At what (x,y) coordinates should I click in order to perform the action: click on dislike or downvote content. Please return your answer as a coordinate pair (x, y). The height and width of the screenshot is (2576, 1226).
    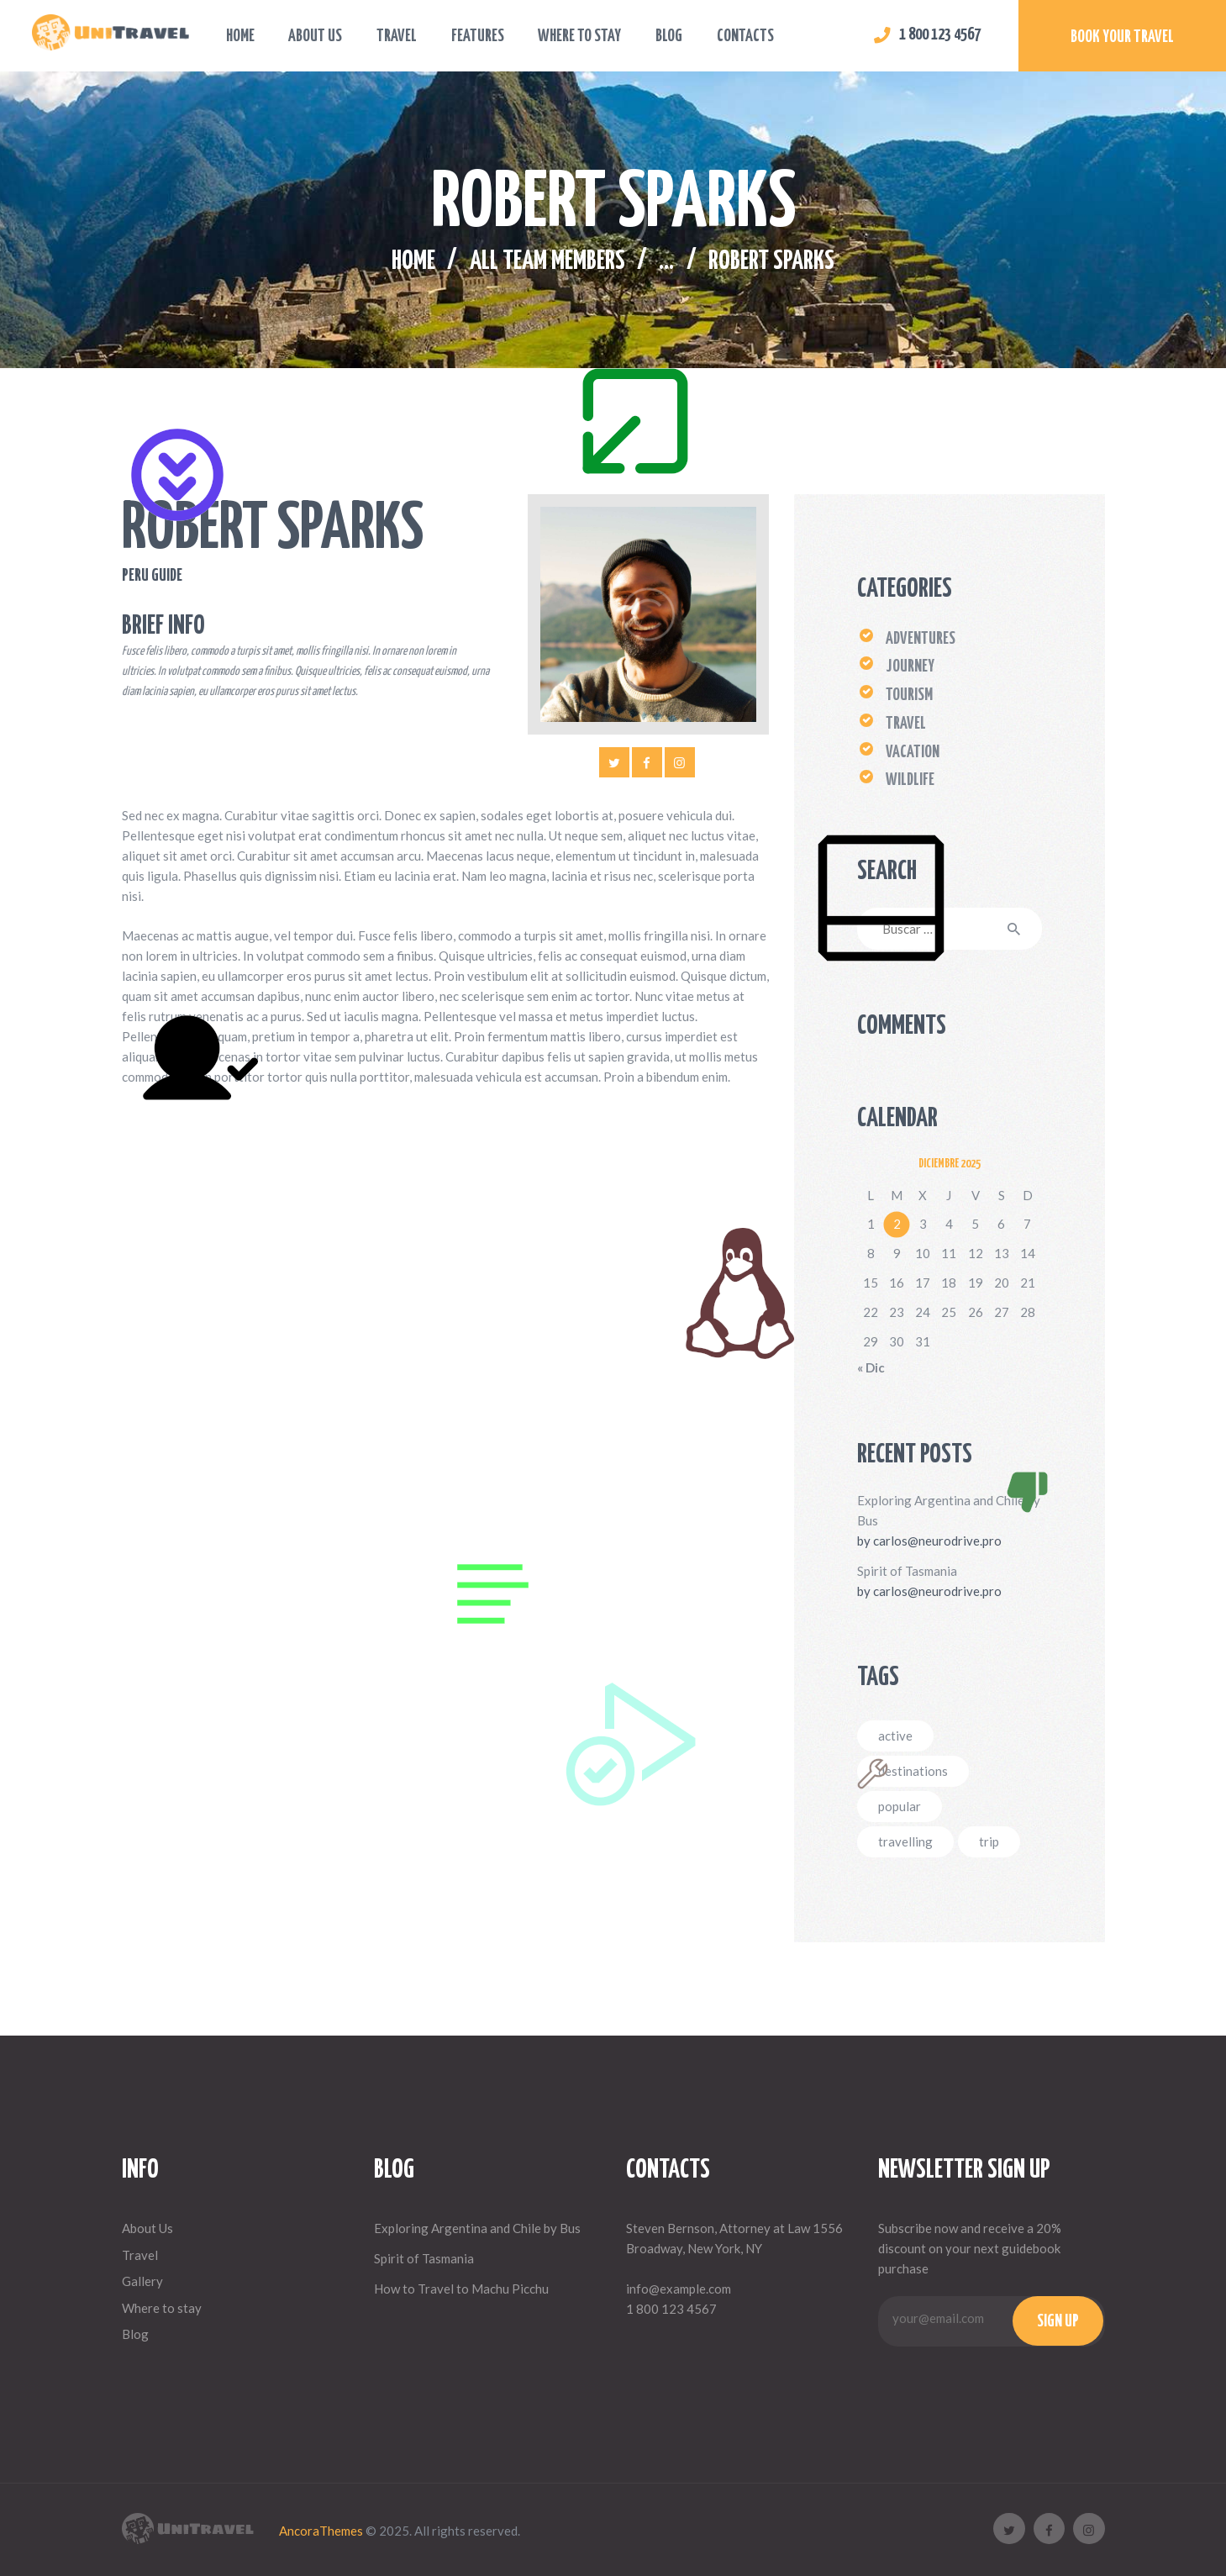
    Looking at the image, I should click on (1027, 1492).